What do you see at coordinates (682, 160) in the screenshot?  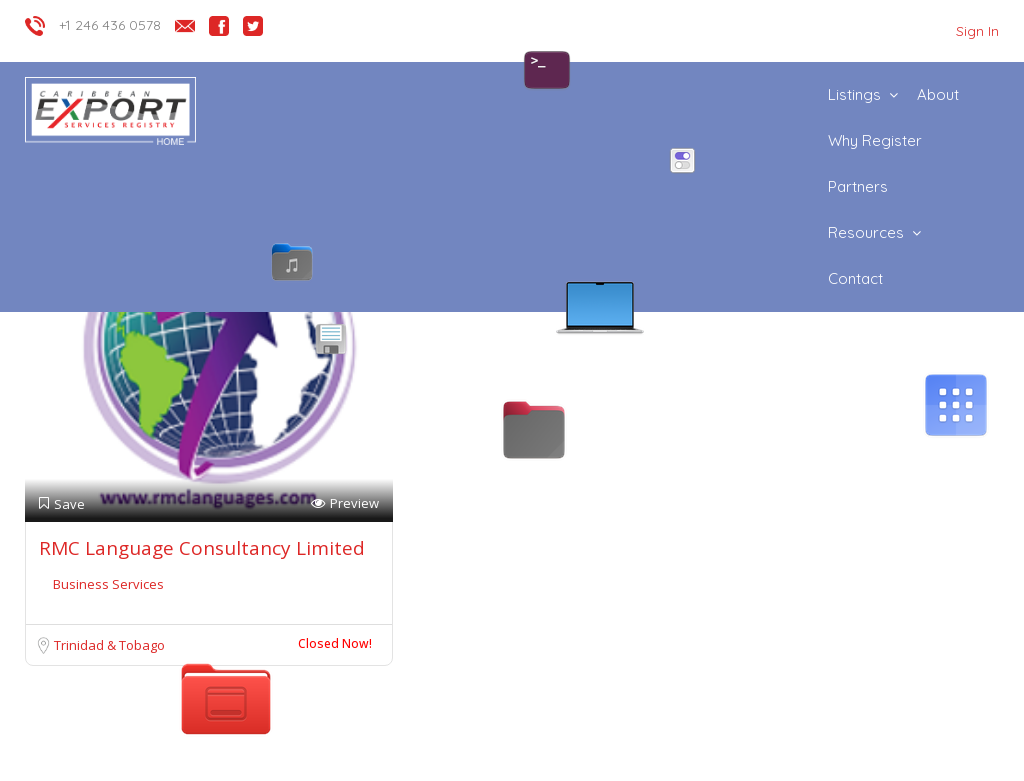 I see `open desktop preferences or settings` at bounding box center [682, 160].